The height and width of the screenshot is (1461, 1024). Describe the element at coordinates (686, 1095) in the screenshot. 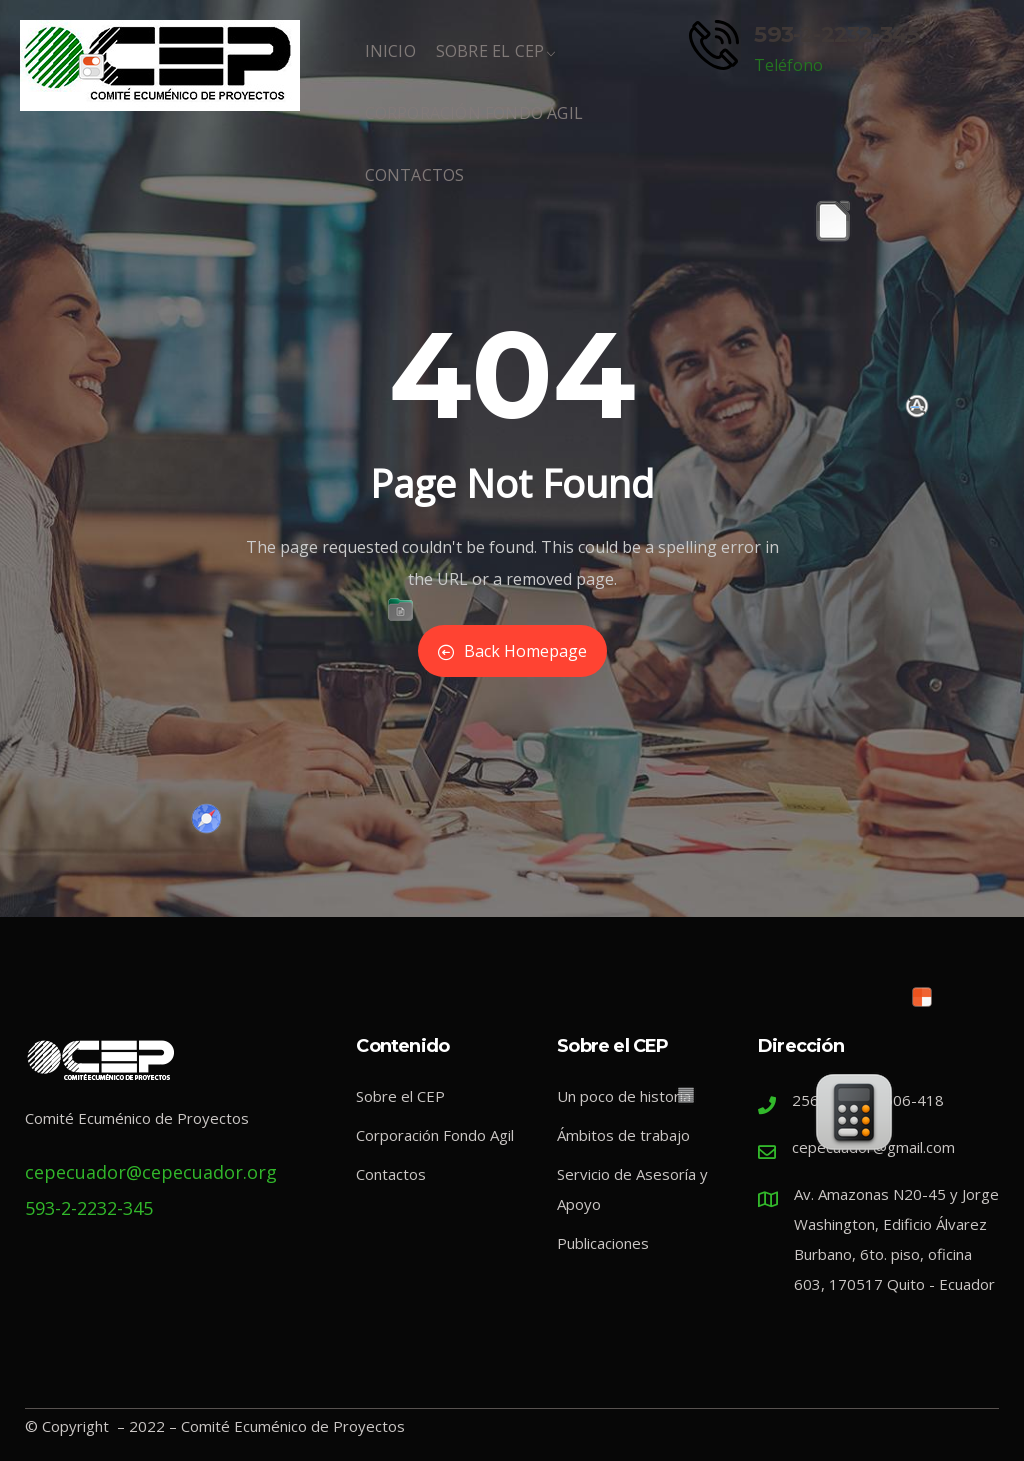

I see `justify text to fill both margins` at that location.